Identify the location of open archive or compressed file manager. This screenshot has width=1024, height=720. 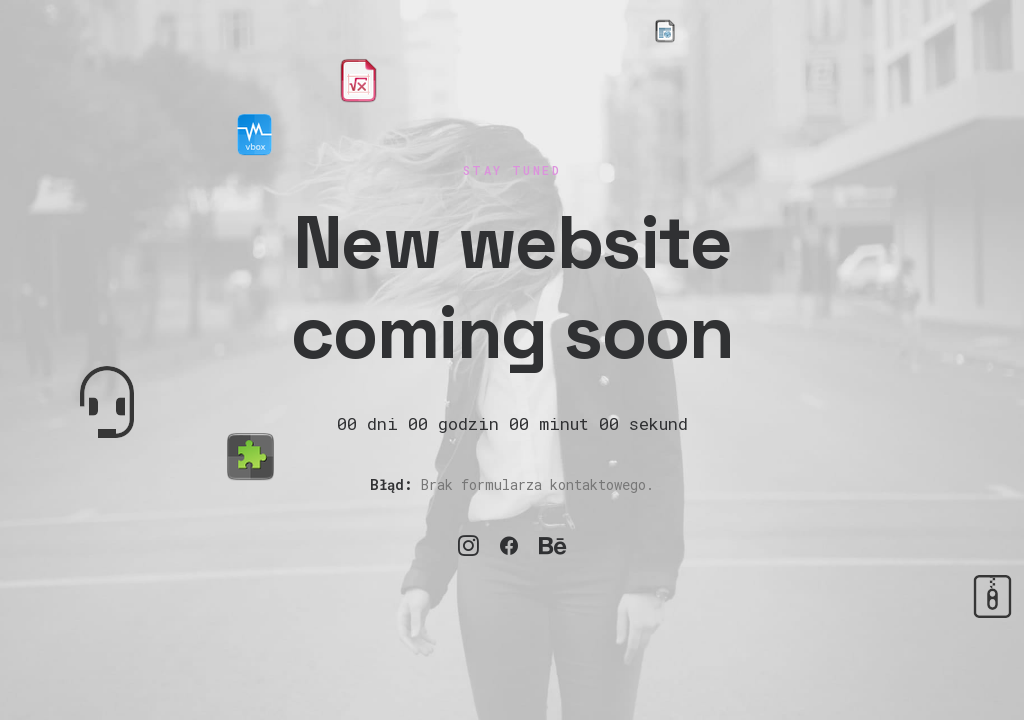
(992, 596).